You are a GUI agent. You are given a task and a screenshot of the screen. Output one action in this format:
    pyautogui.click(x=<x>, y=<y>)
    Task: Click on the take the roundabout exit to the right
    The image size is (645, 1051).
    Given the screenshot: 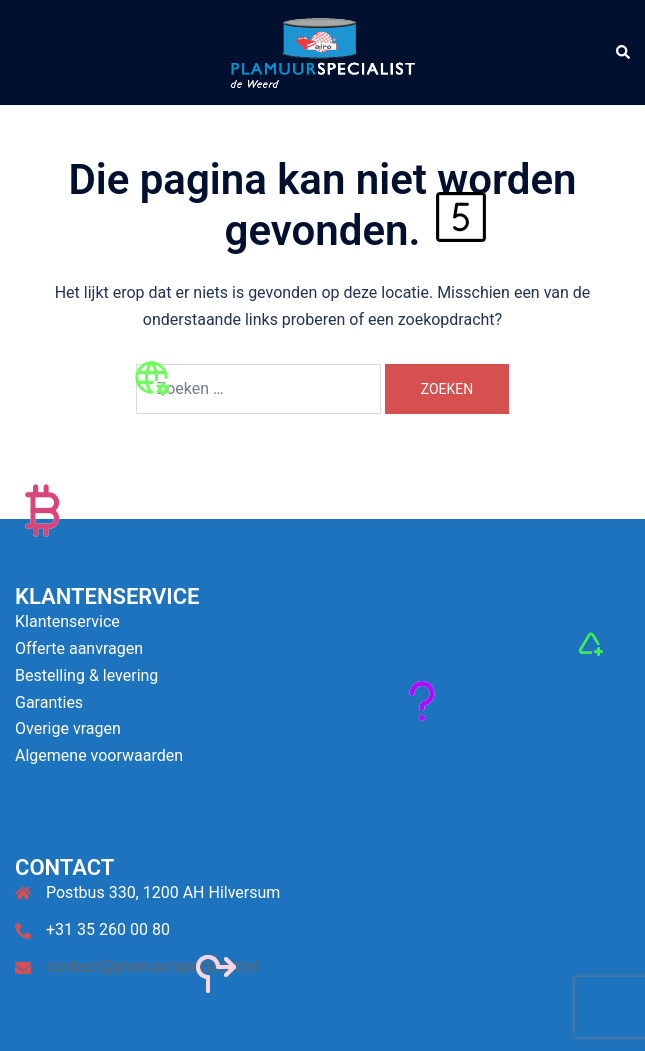 What is the action you would take?
    pyautogui.click(x=216, y=973)
    